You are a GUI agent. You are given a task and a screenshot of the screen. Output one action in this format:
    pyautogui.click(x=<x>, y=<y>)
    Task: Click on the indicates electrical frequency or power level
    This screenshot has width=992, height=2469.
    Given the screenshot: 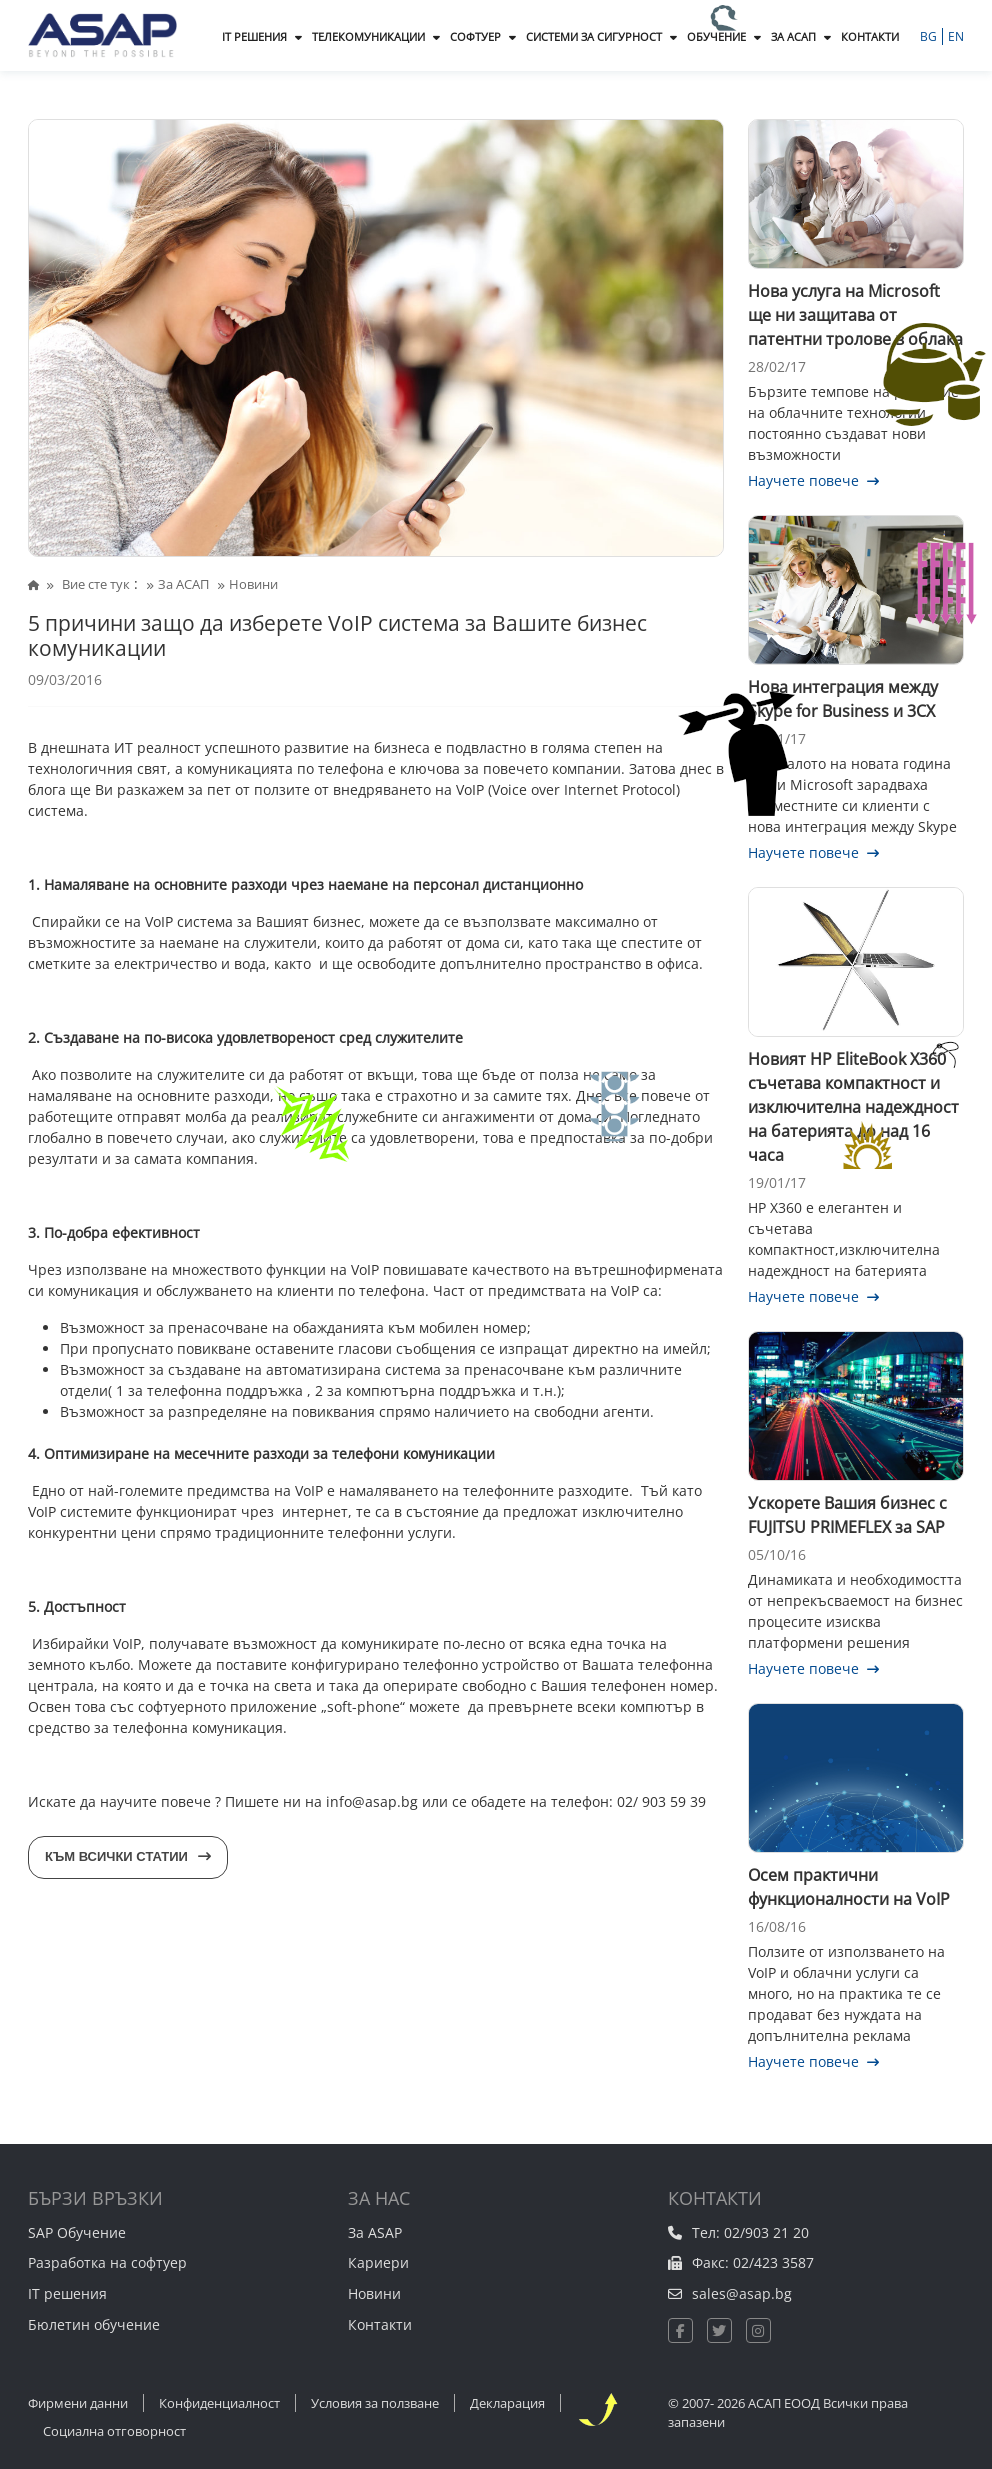 What is the action you would take?
    pyautogui.click(x=311, y=1123)
    